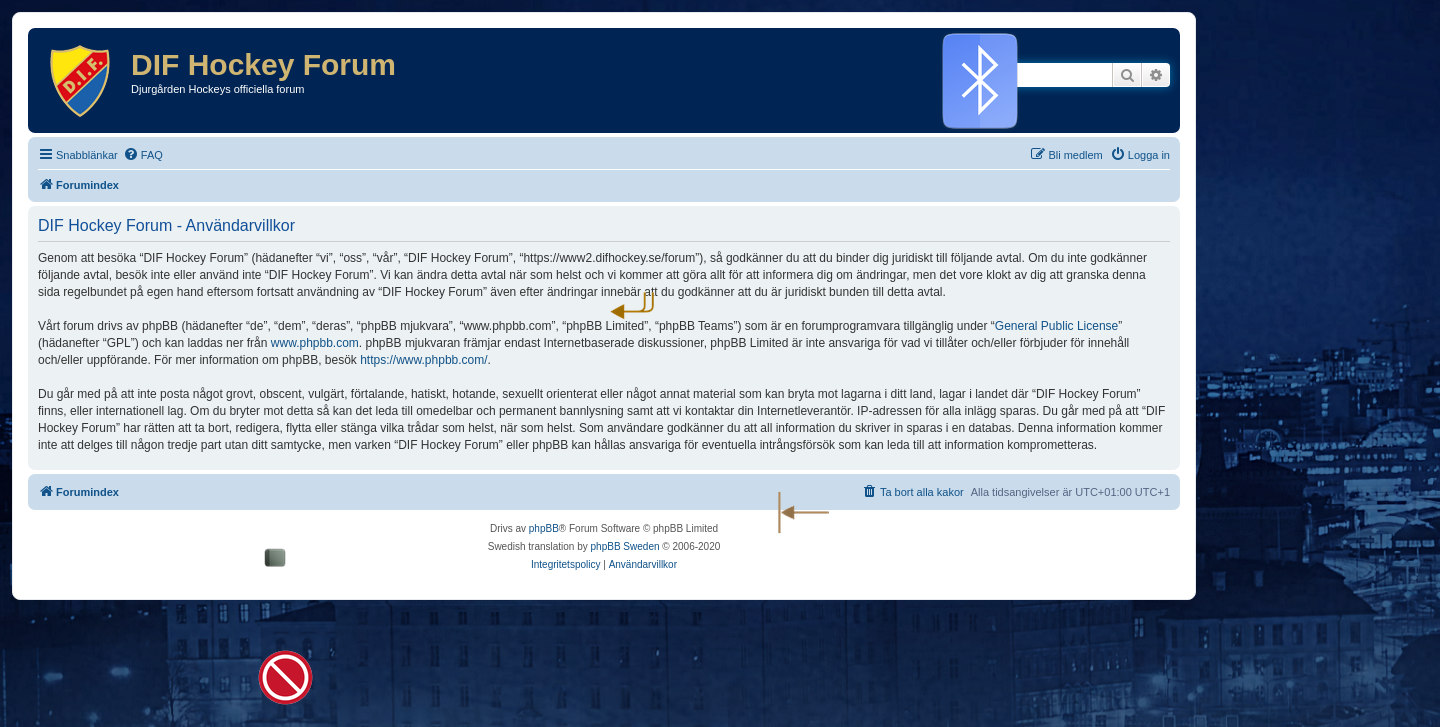 This screenshot has width=1440, height=727. What do you see at coordinates (980, 81) in the screenshot?
I see `access bluetooth settings` at bounding box center [980, 81].